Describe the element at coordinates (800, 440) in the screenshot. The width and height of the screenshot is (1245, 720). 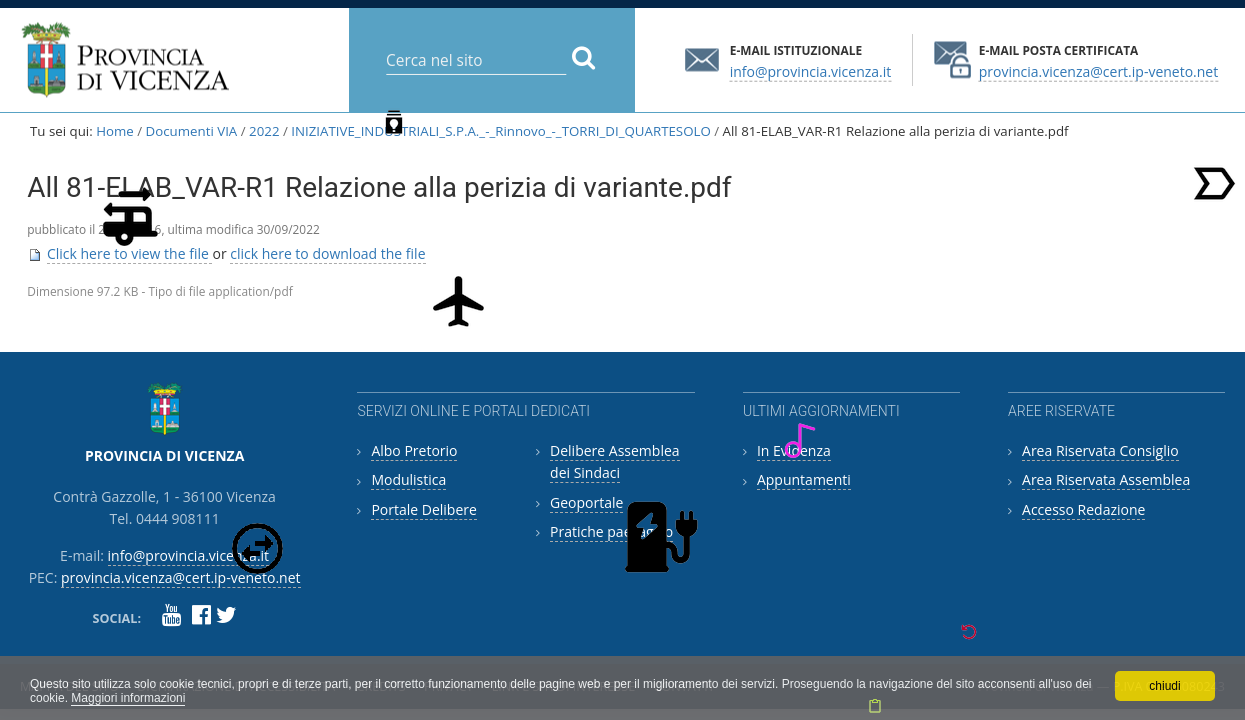
I see `access music or audio player` at that location.